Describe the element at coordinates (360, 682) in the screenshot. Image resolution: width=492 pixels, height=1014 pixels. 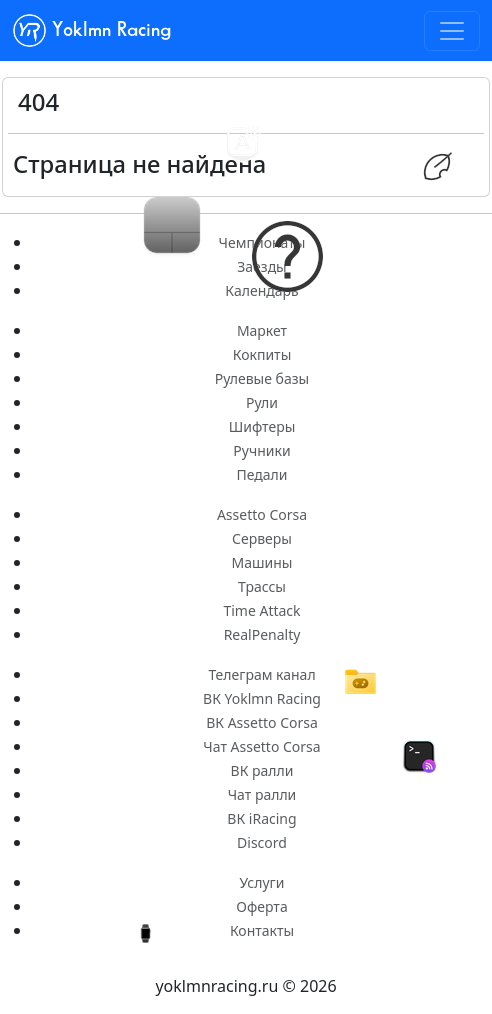
I see `open your games folder` at that location.